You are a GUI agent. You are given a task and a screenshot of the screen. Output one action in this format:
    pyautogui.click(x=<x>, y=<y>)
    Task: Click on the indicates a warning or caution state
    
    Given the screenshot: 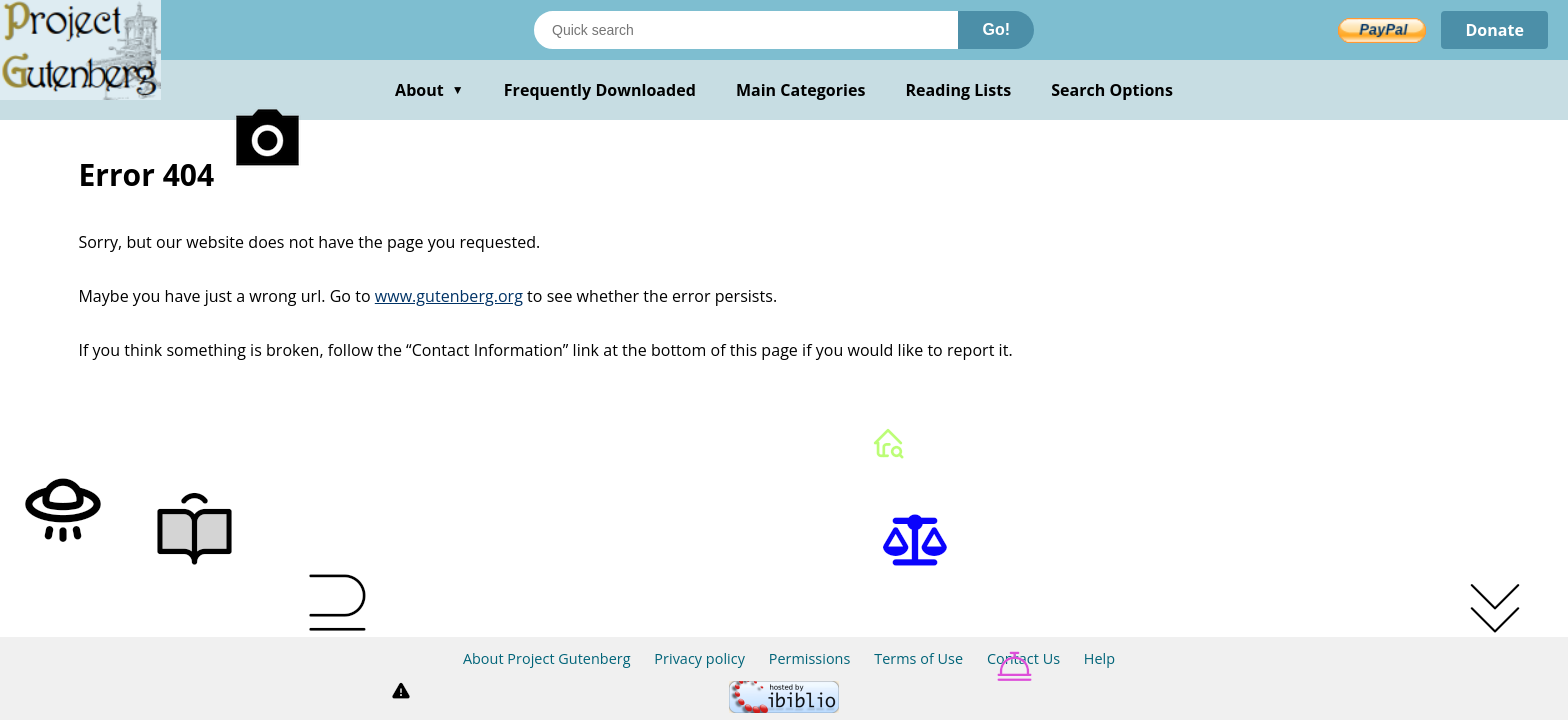 What is the action you would take?
    pyautogui.click(x=401, y=691)
    